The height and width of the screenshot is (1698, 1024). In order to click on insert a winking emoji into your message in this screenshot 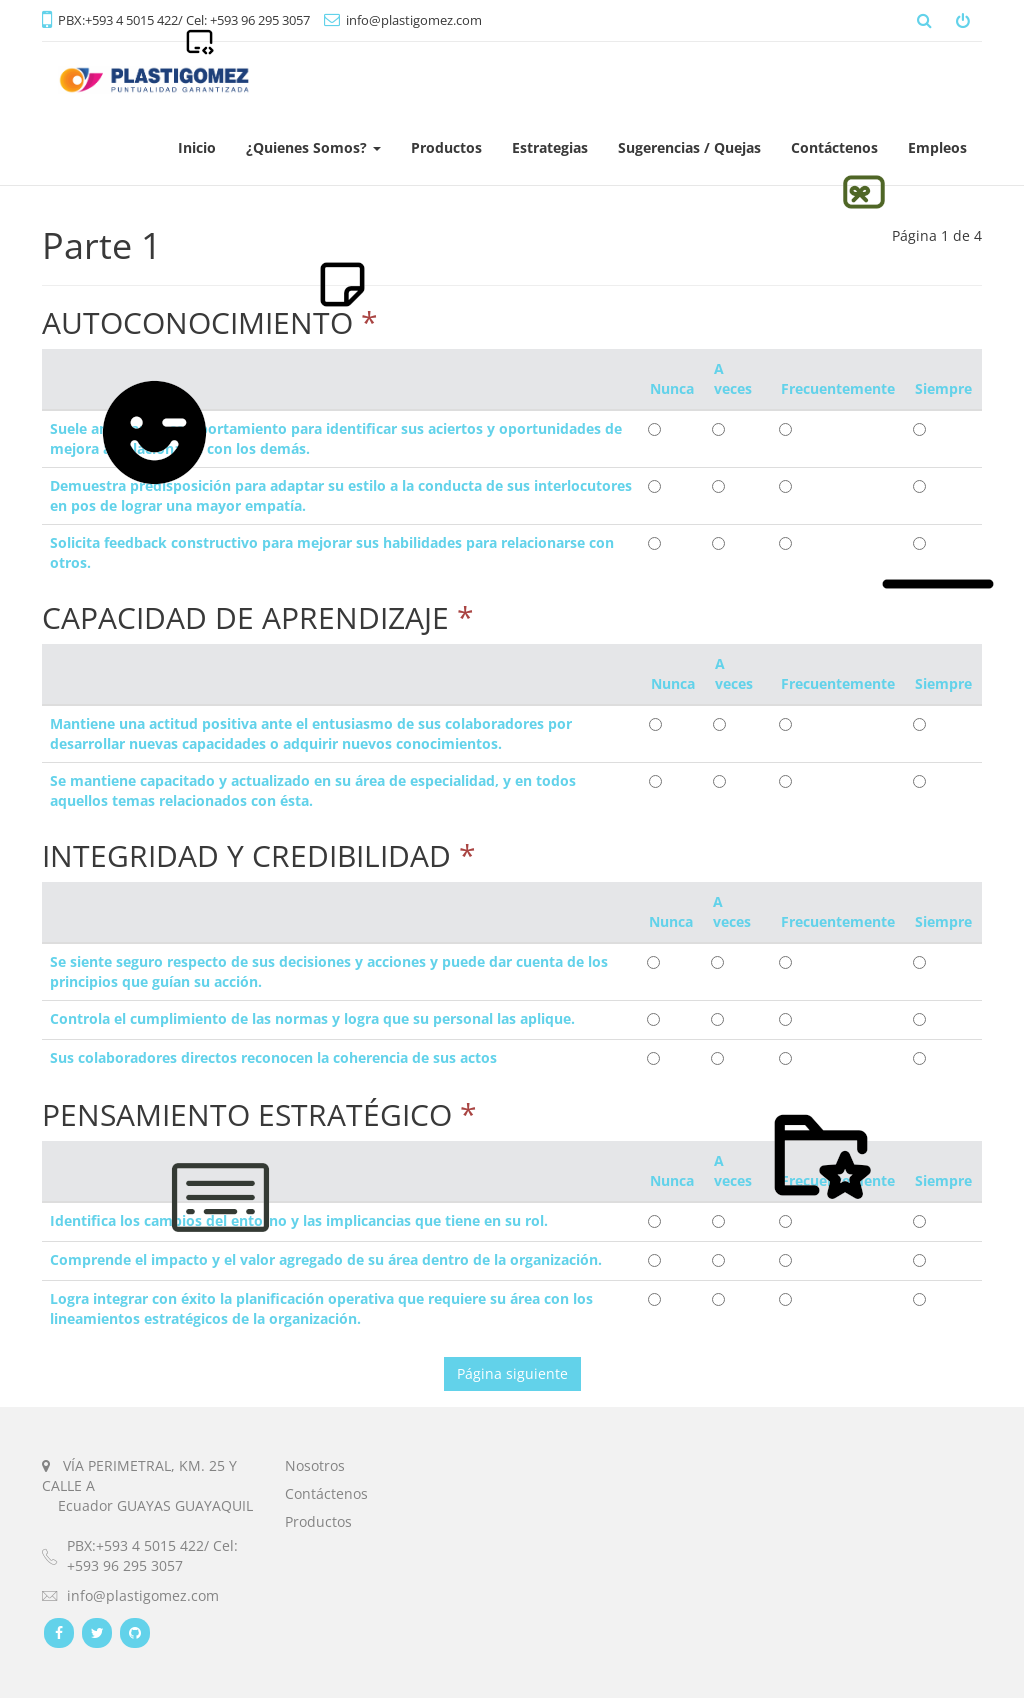, I will do `click(154, 432)`.